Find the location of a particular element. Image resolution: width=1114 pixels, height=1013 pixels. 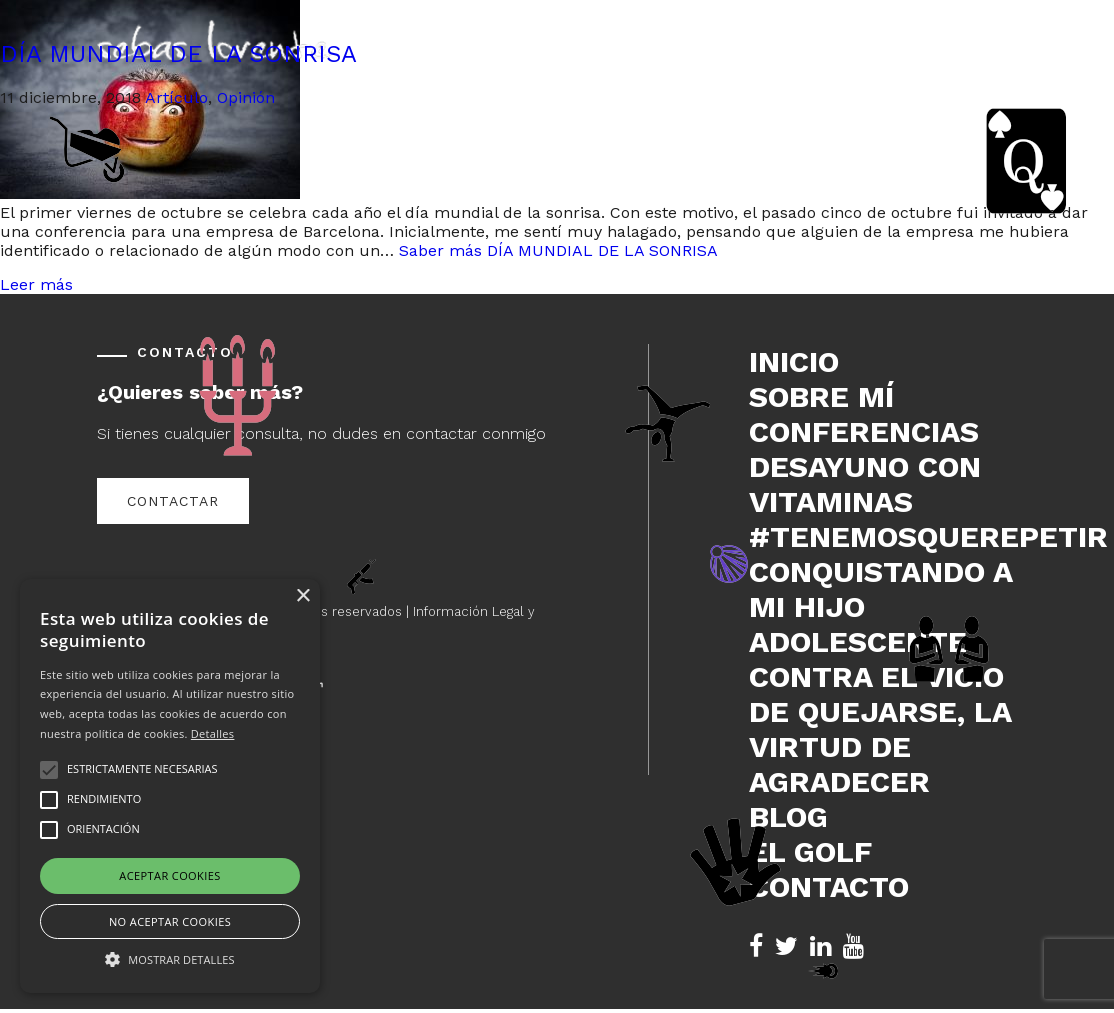

fire weapon or use special attack is located at coordinates (823, 971).